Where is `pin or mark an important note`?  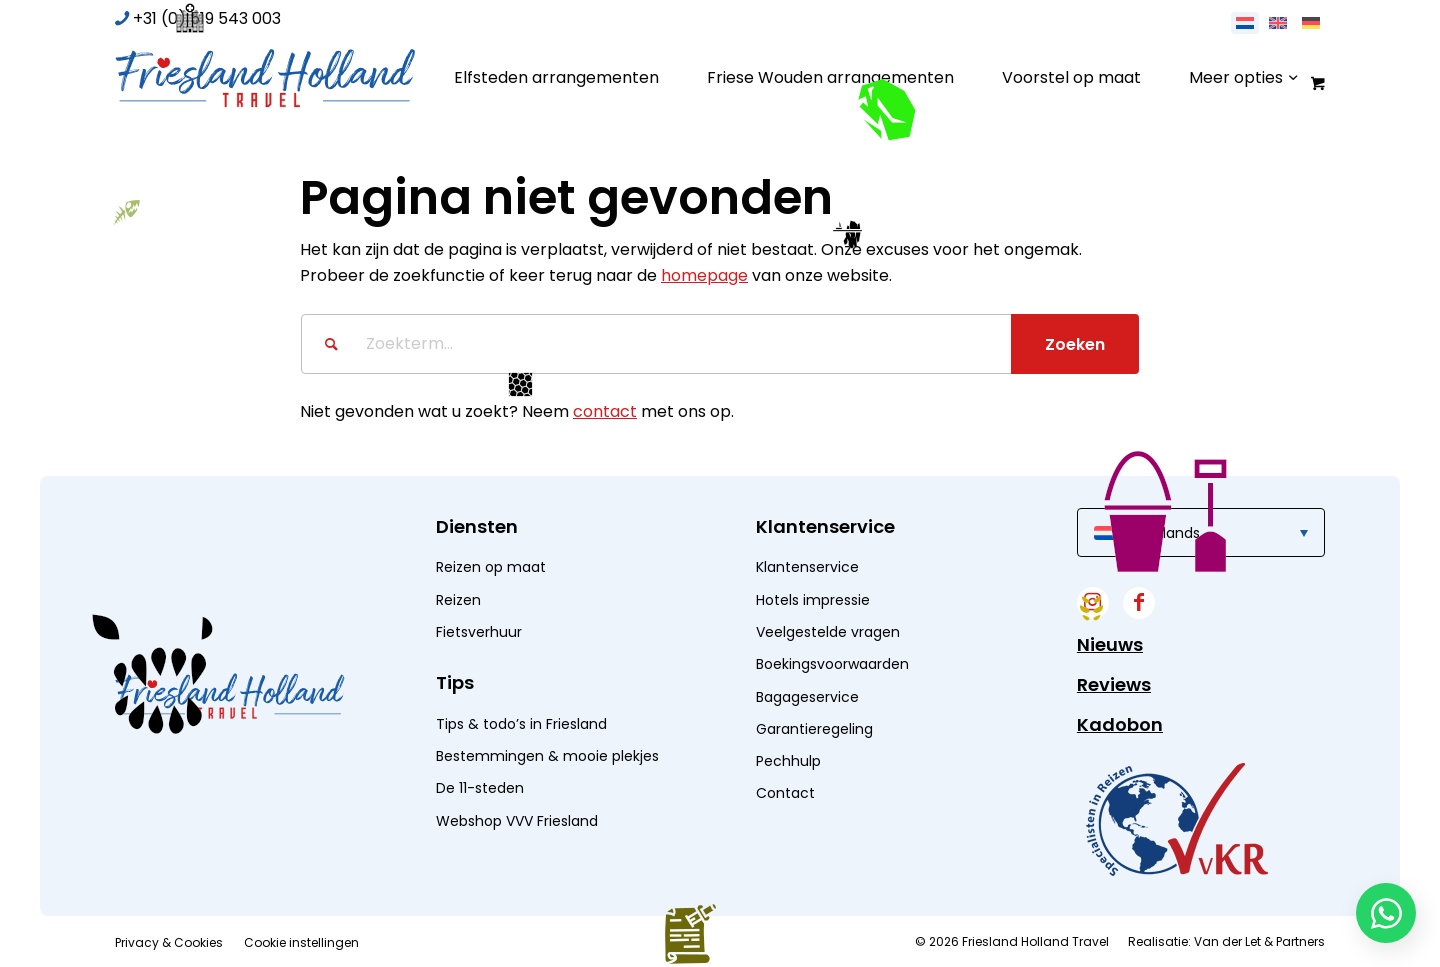
pin or mark an important note is located at coordinates (688, 934).